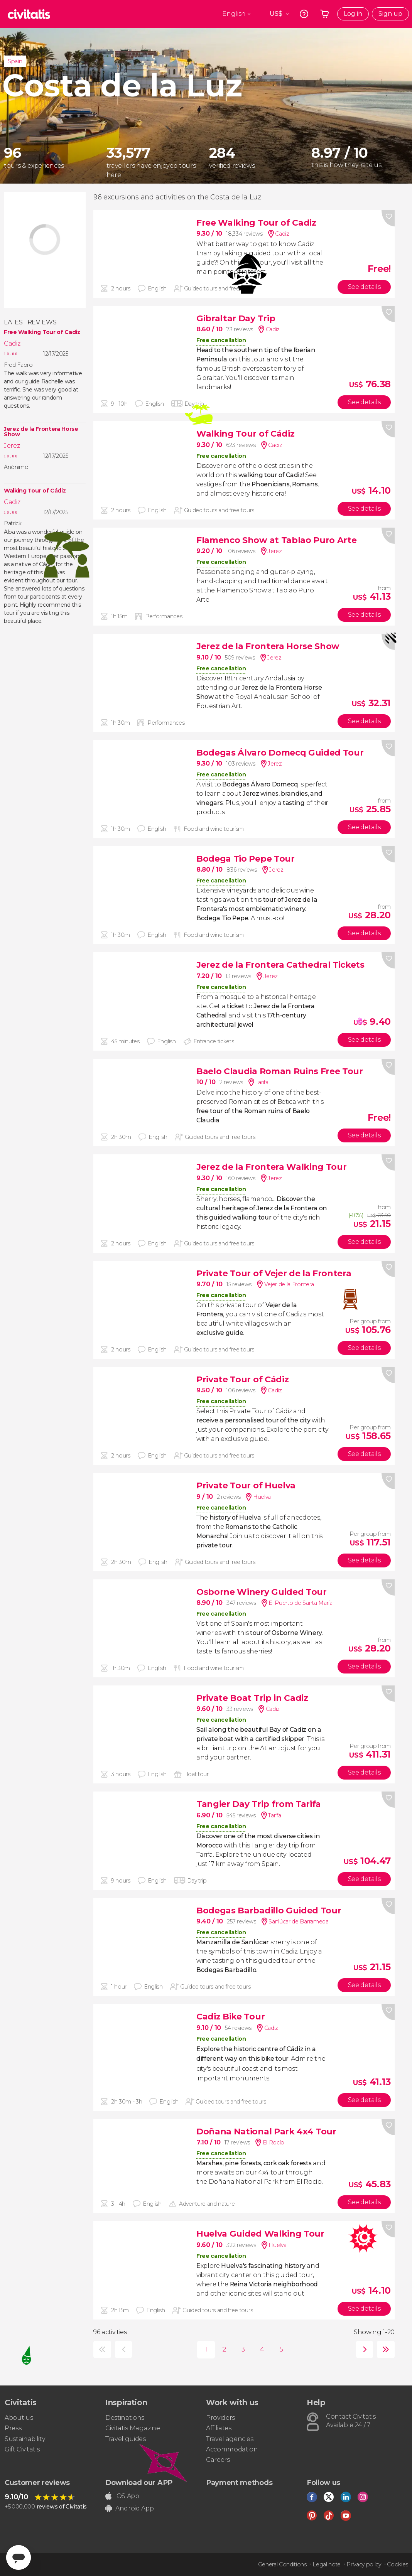  Describe the element at coordinates (66, 555) in the screenshot. I see `open group discussion or chat` at that location.